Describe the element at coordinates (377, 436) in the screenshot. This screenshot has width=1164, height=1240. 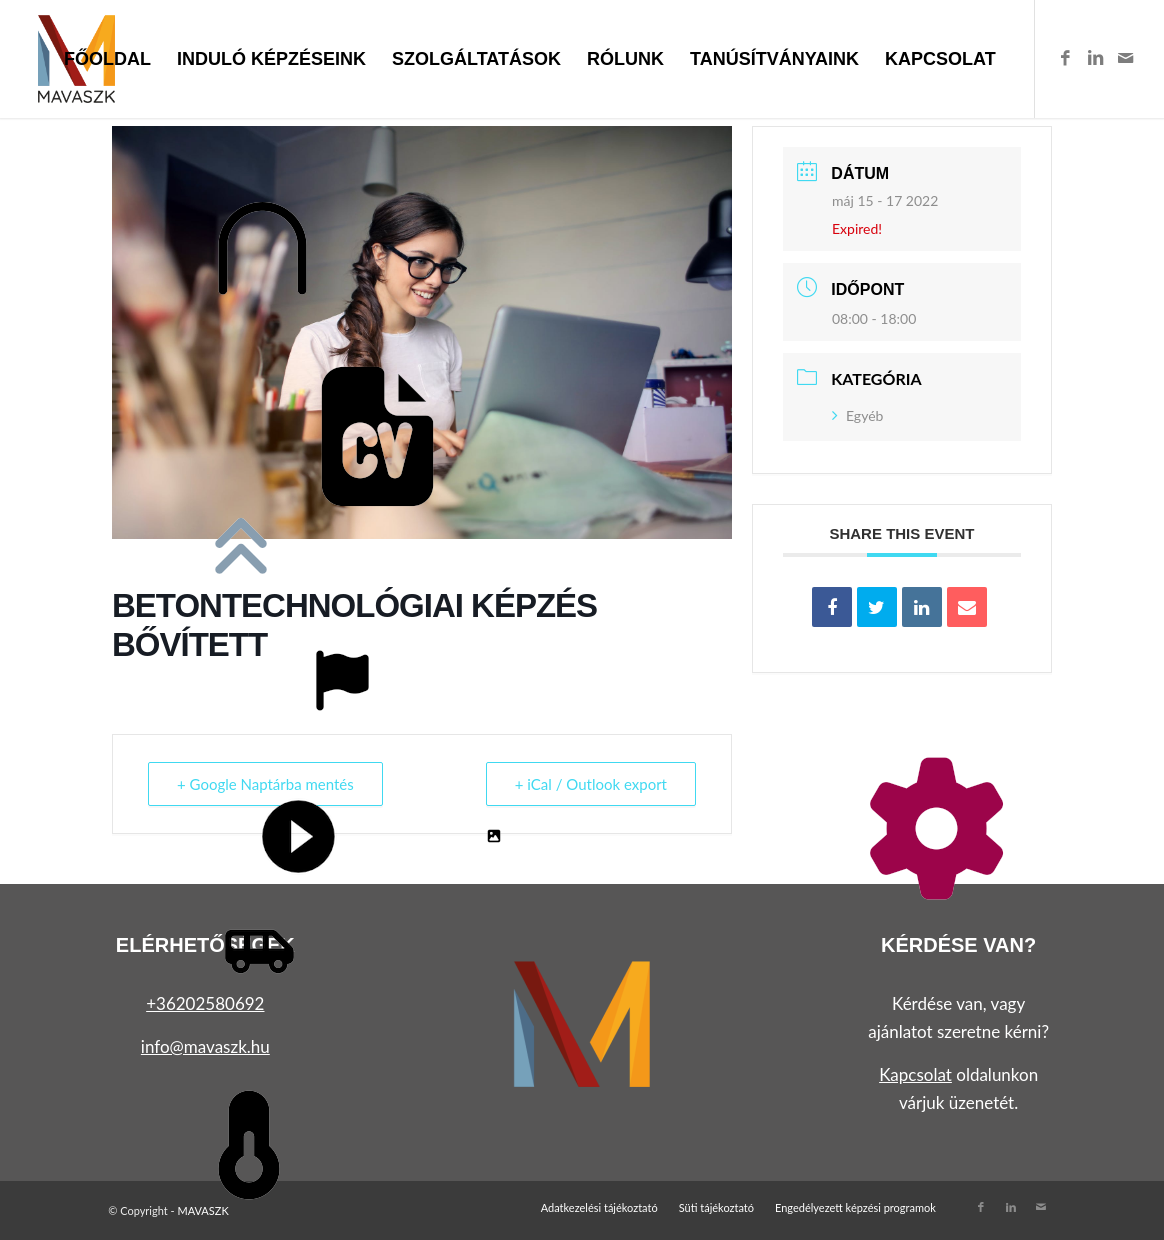
I see `view or open your CV/resume file` at that location.